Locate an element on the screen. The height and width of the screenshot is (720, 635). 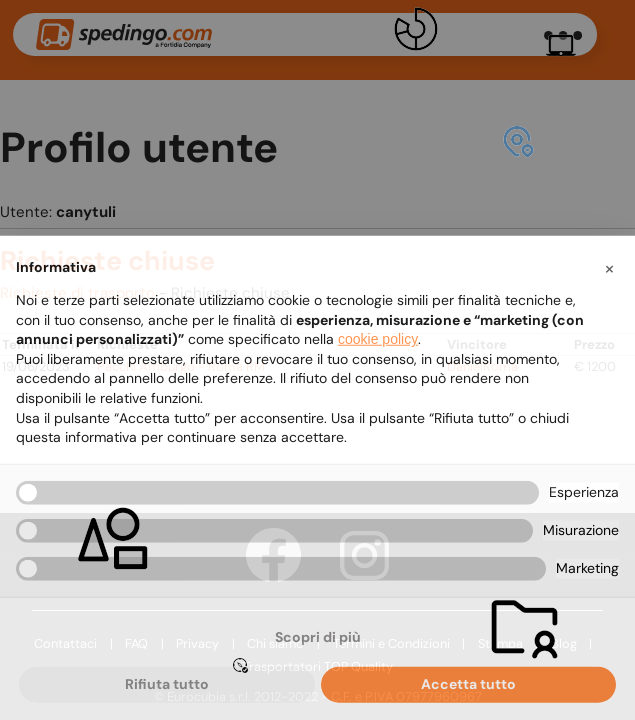
view analytics or statistics breakdown is located at coordinates (416, 29).